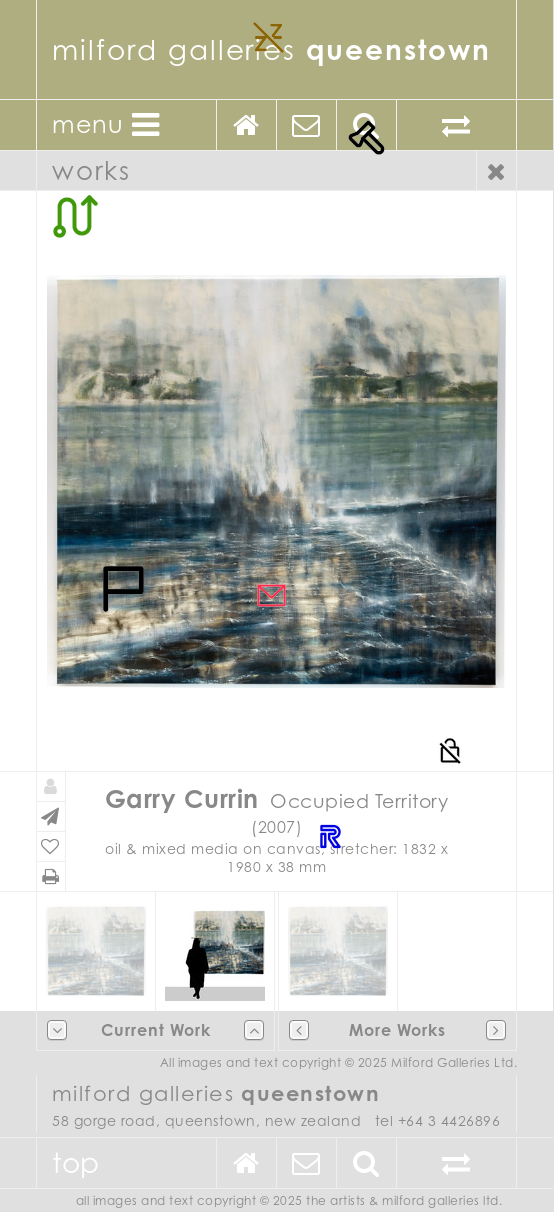 Image resolution: width=554 pixels, height=1212 pixels. I want to click on s-turn or winding road ahead, so click(74, 216).